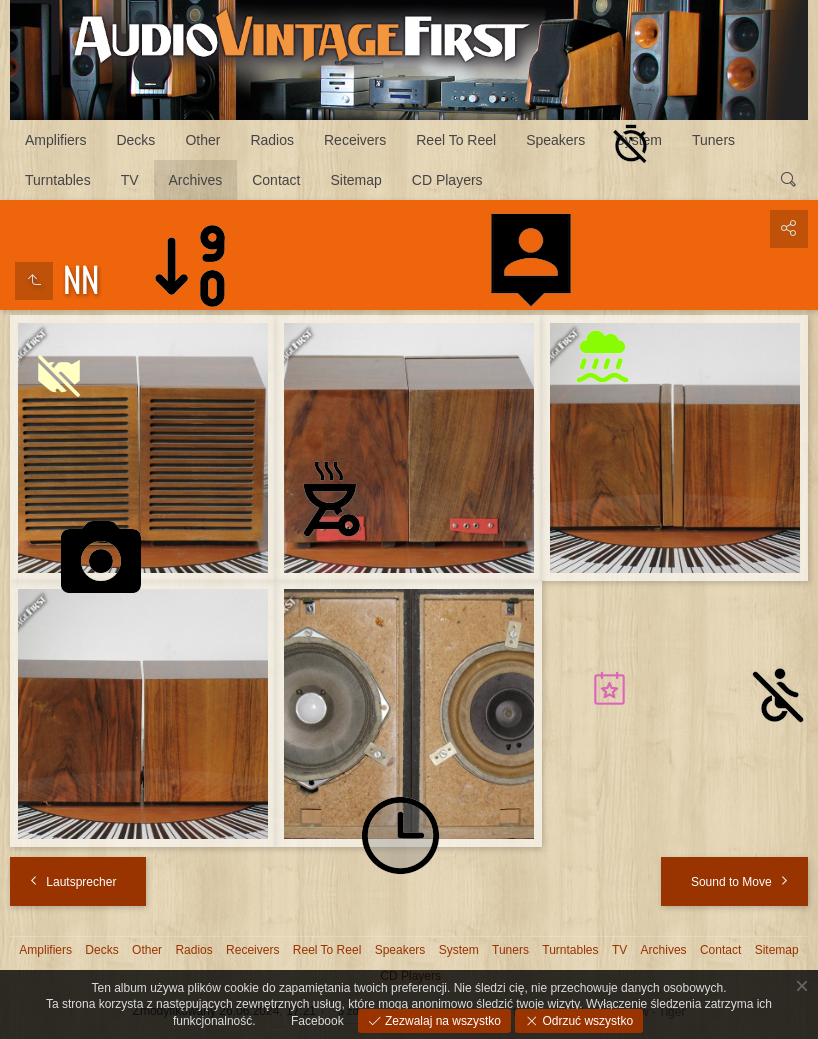  Describe the element at coordinates (609, 689) in the screenshot. I see `view favorite or starred events` at that location.